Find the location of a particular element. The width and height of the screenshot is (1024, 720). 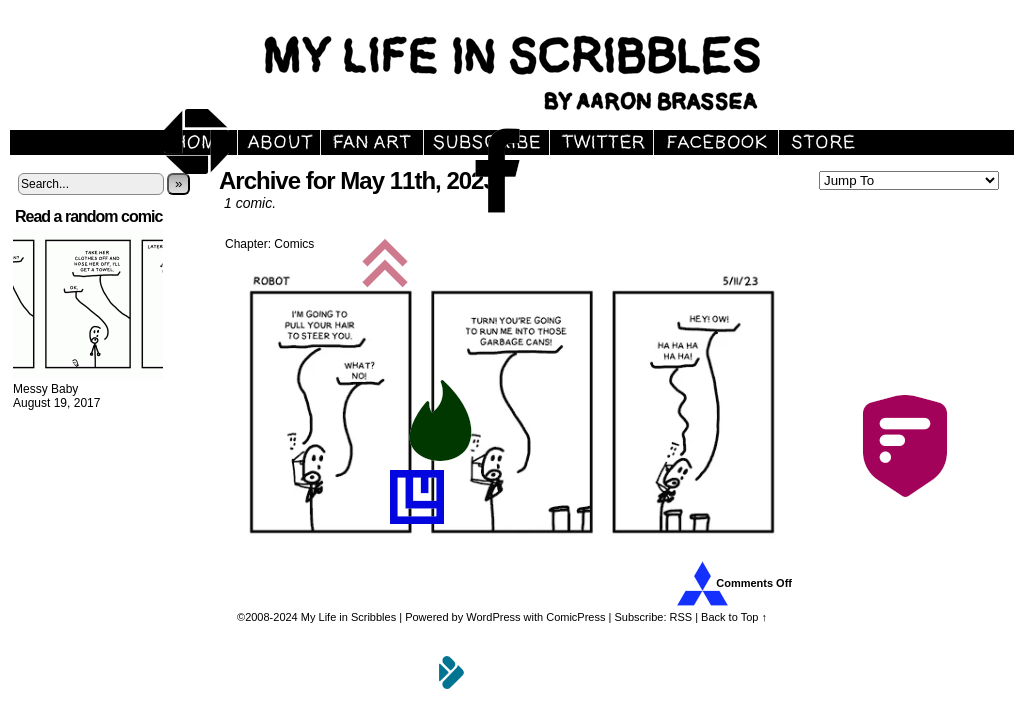

apache doris database logo is located at coordinates (451, 672).